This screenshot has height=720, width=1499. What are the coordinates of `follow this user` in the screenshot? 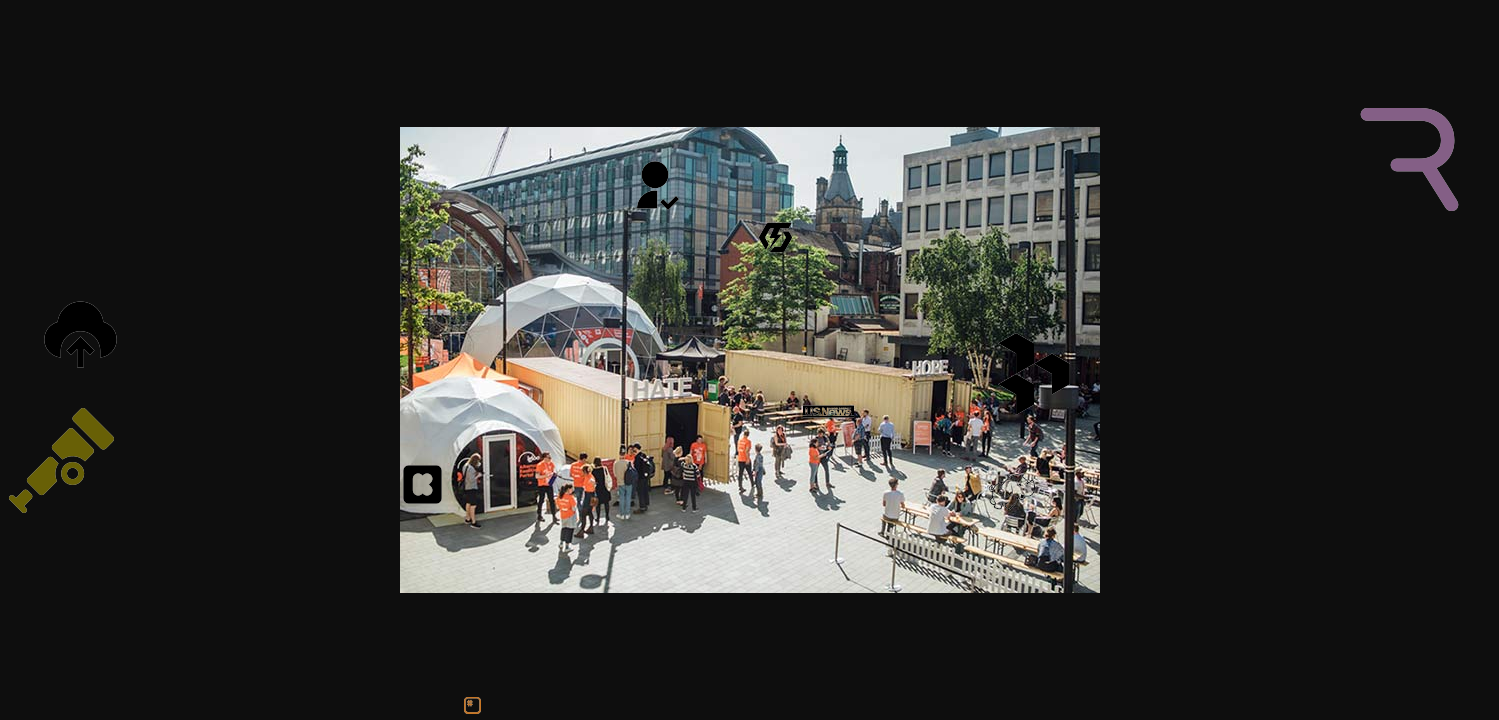 It's located at (655, 186).